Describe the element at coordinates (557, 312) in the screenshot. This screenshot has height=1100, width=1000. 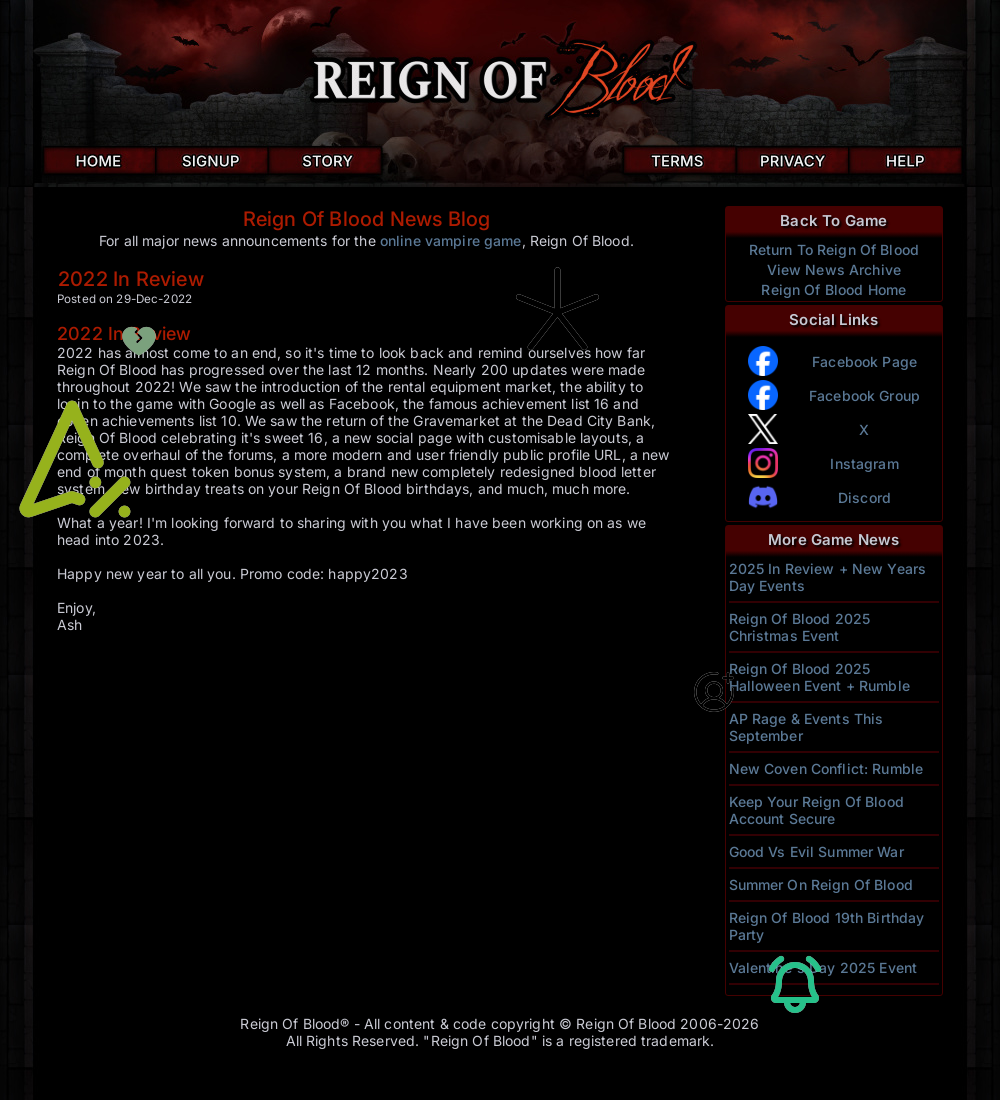
I see `indicates a required field in a form` at that location.